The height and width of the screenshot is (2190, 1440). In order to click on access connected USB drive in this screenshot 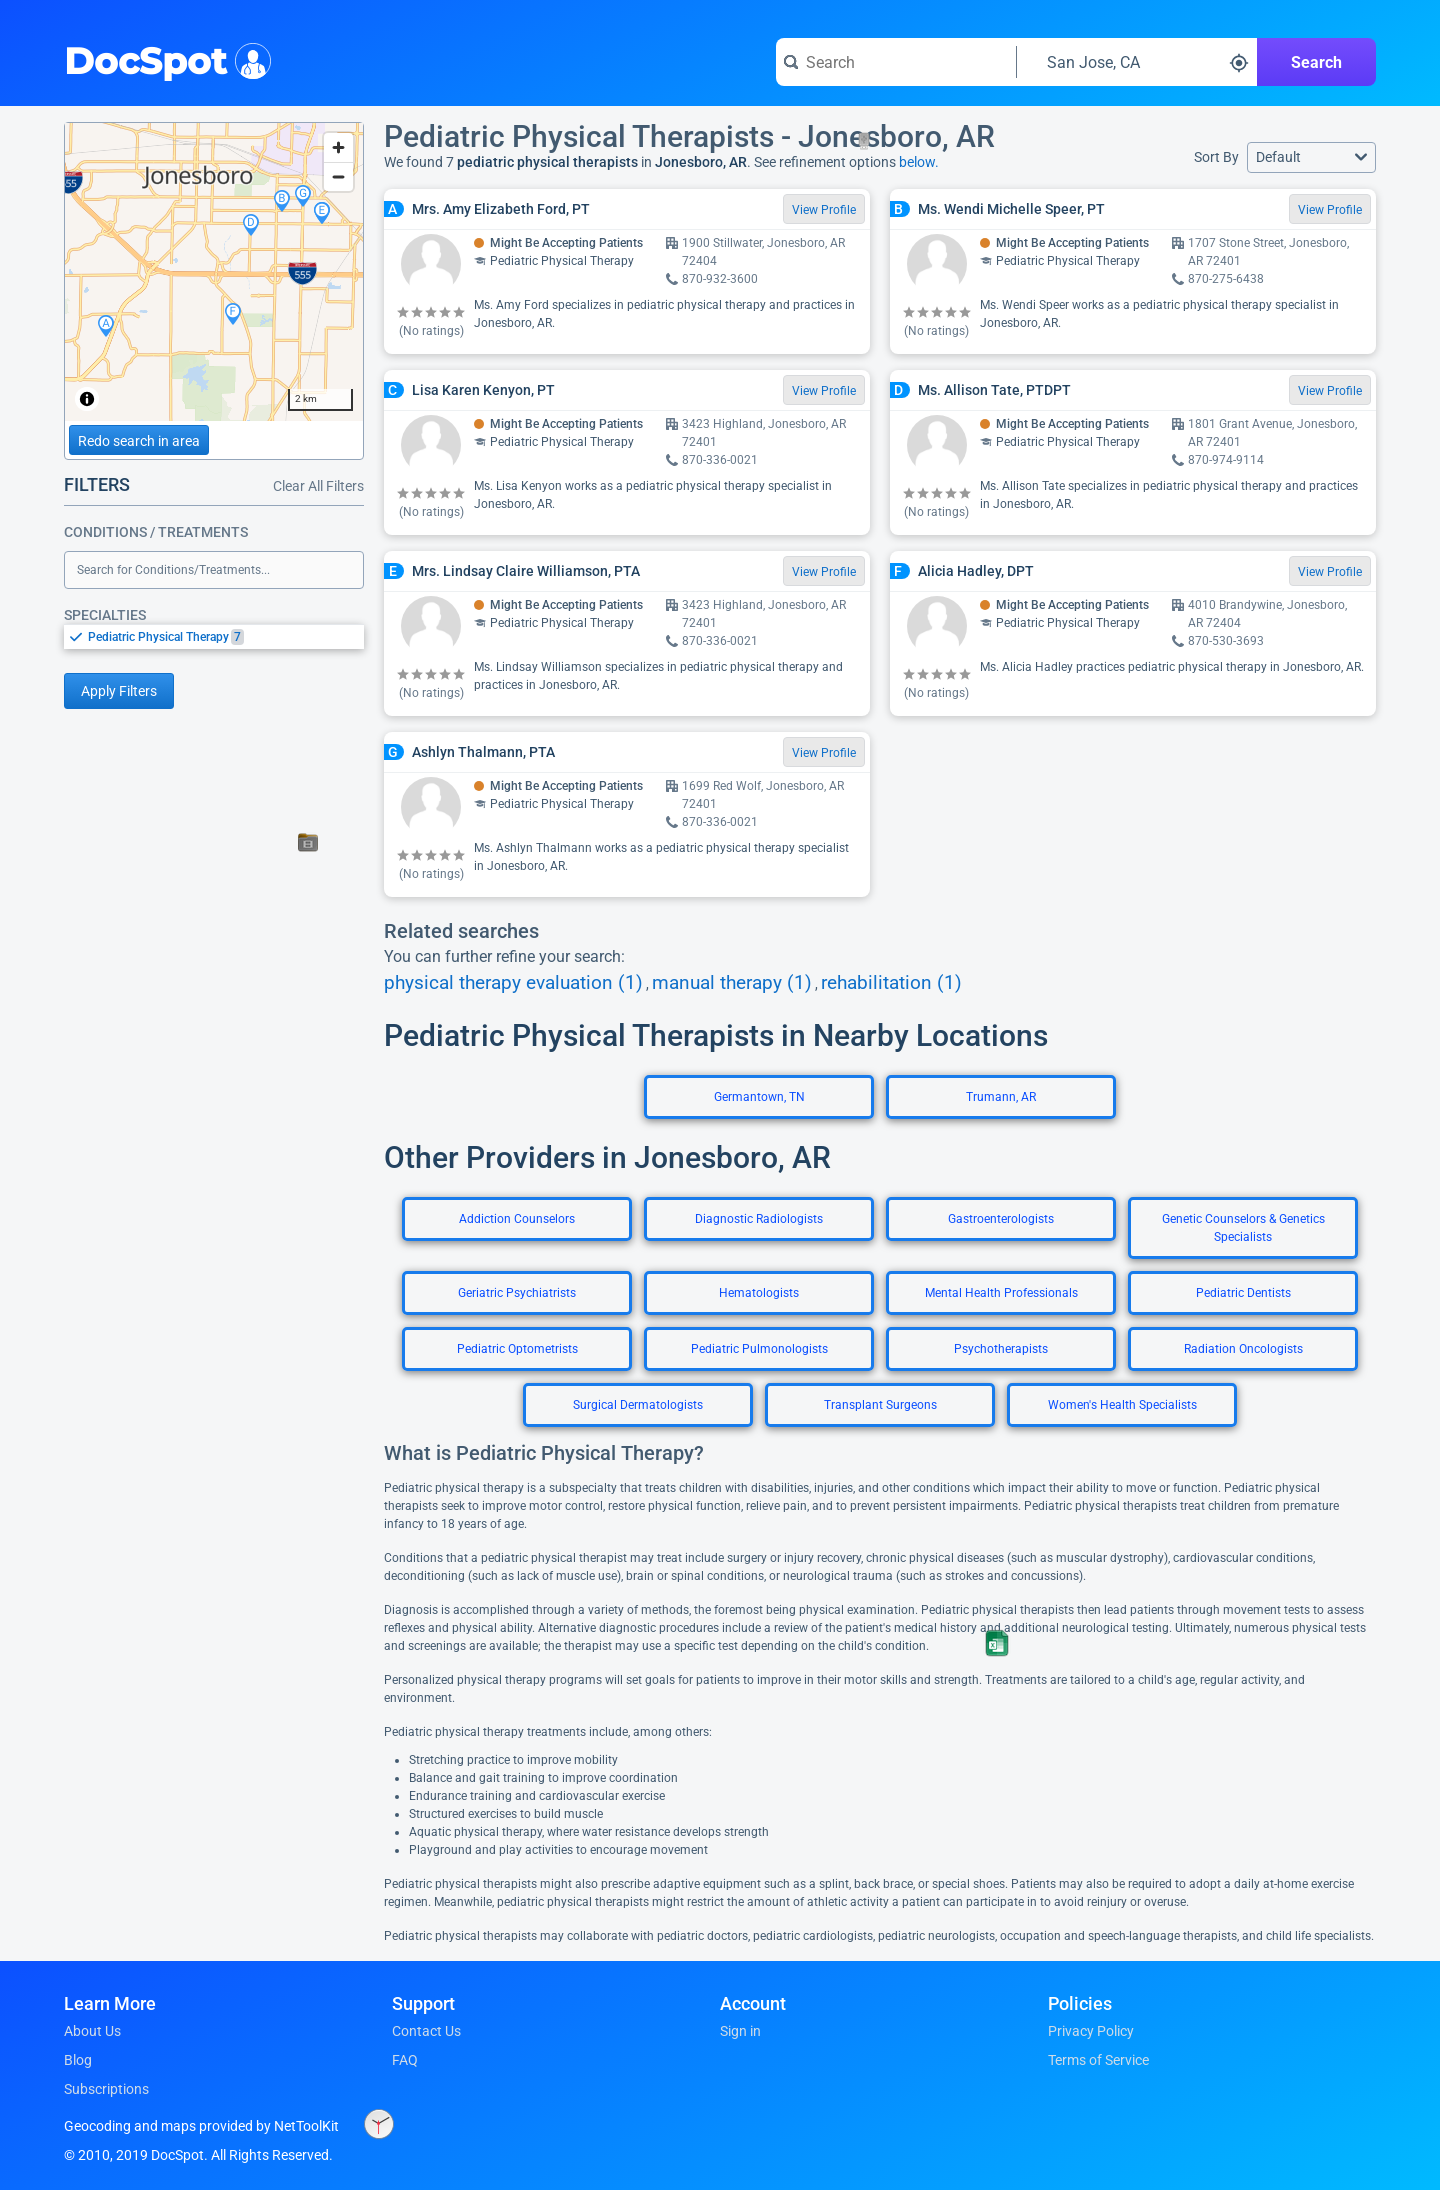, I will do `click(864, 141)`.